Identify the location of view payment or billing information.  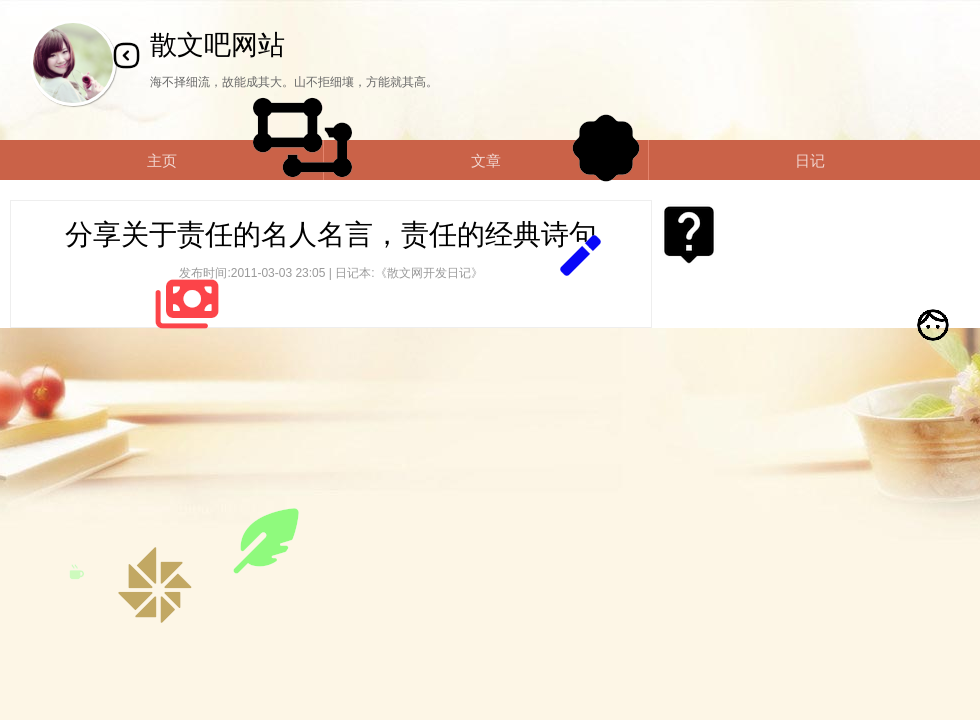
(187, 304).